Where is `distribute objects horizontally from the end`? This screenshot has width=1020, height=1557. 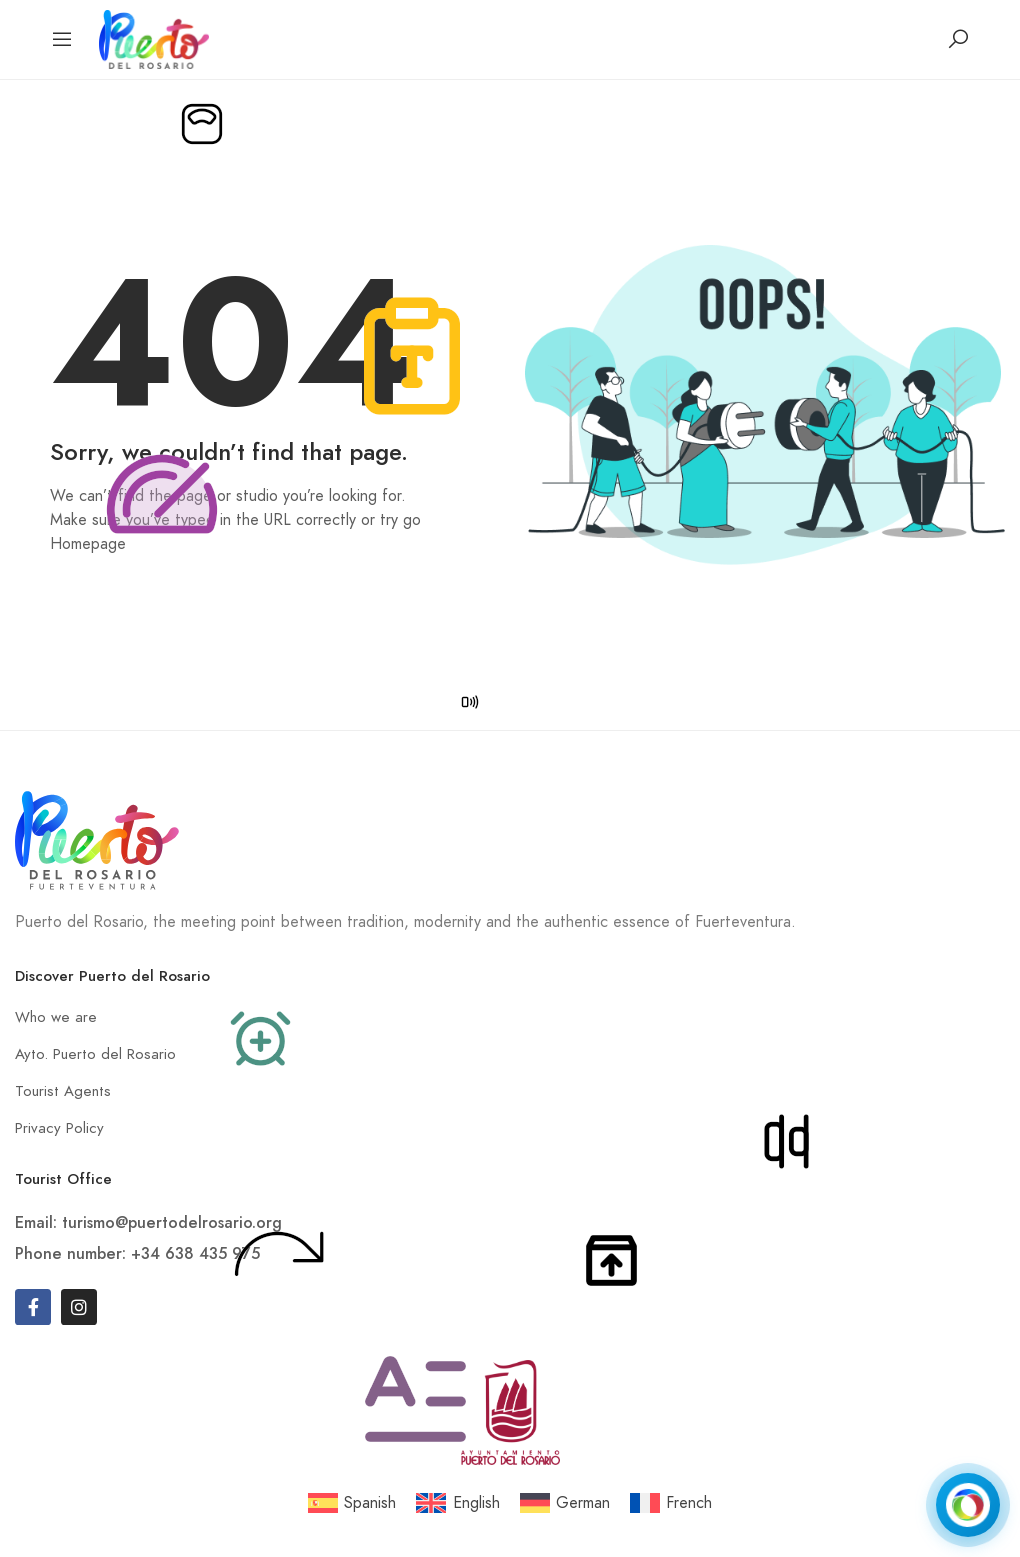 distribute objects horizontally from the end is located at coordinates (786, 1141).